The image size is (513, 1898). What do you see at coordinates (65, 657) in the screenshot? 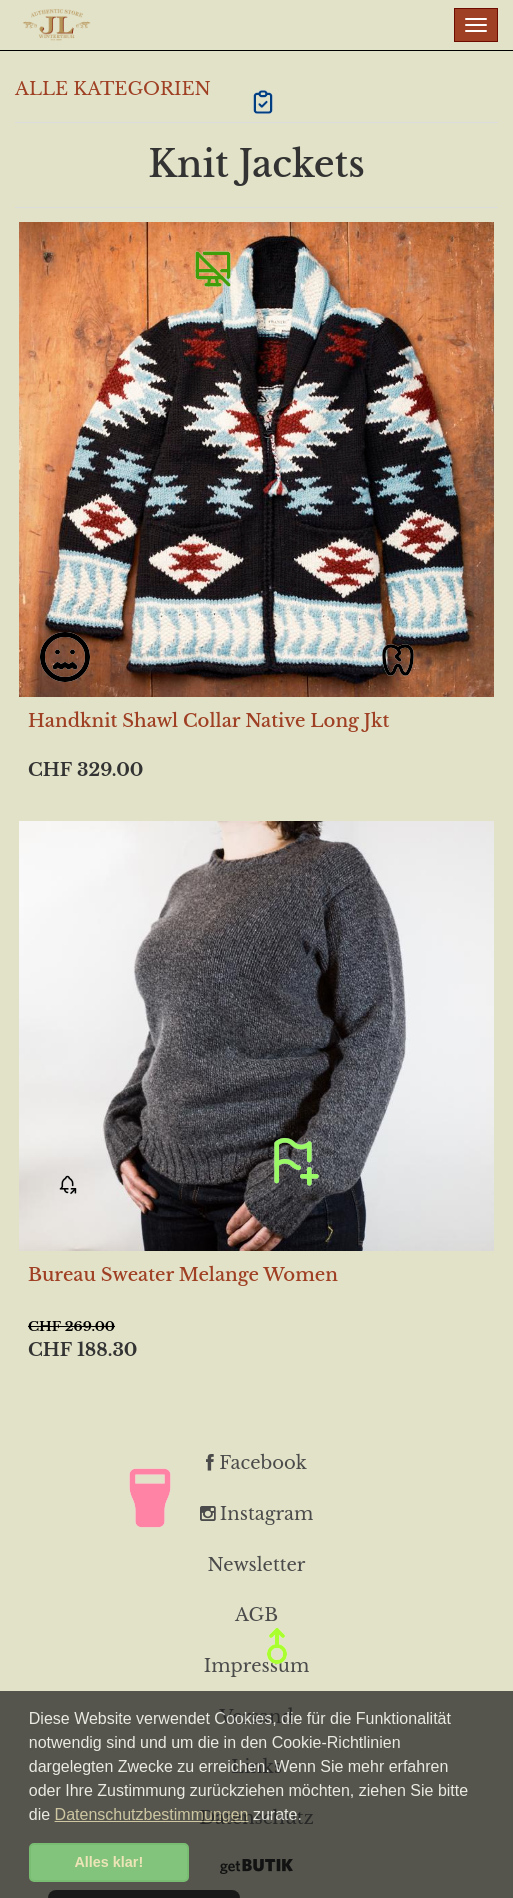
I see `report feeling unwell or sick` at bounding box center [65, 657].